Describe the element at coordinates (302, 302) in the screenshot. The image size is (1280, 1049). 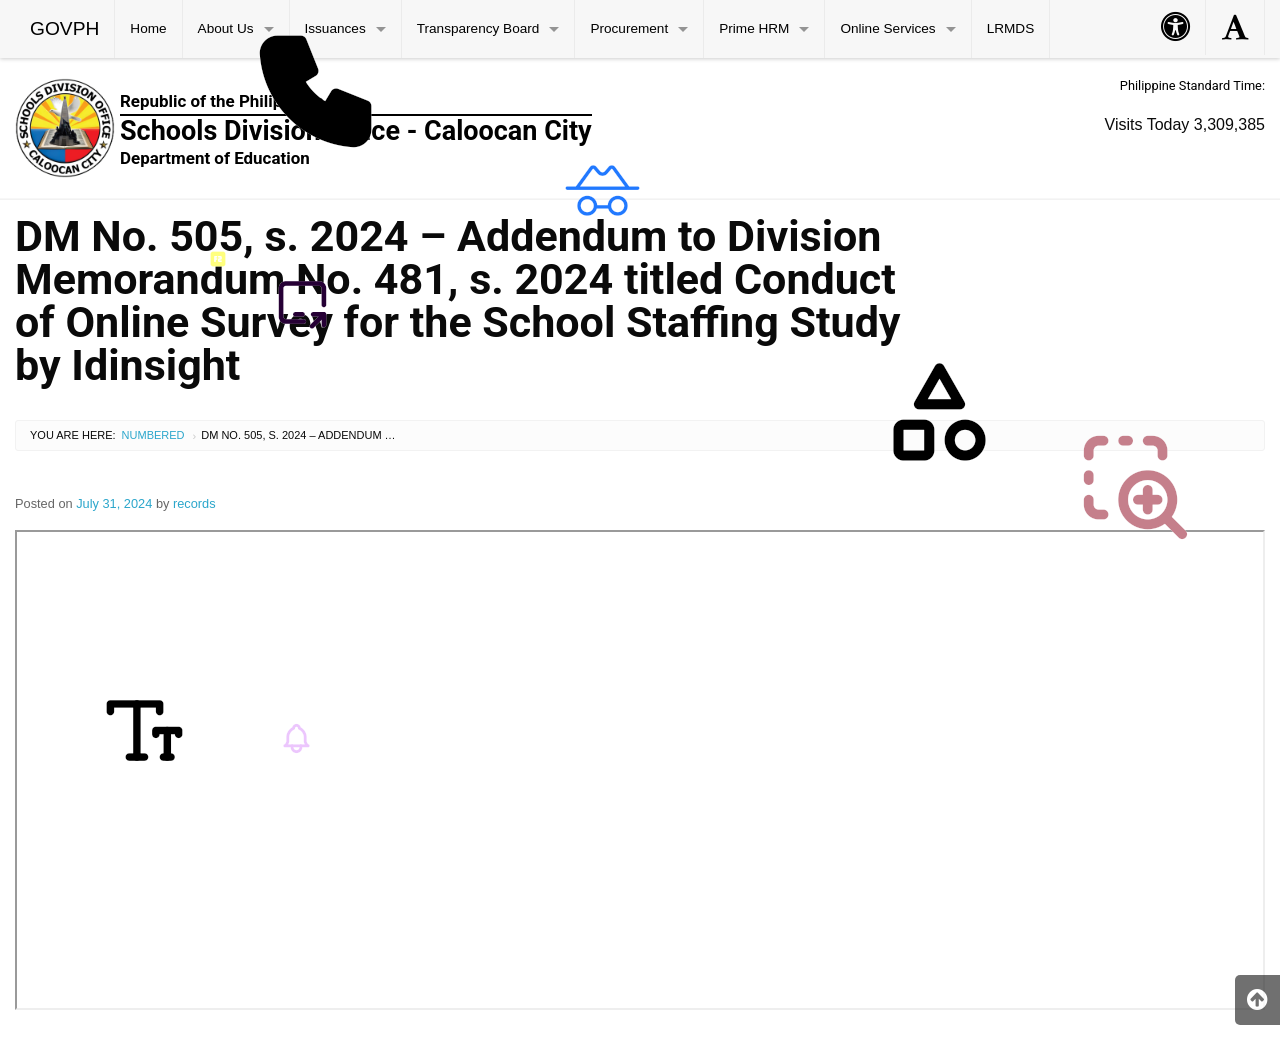
I see `share content from tablet to another device` at that location.